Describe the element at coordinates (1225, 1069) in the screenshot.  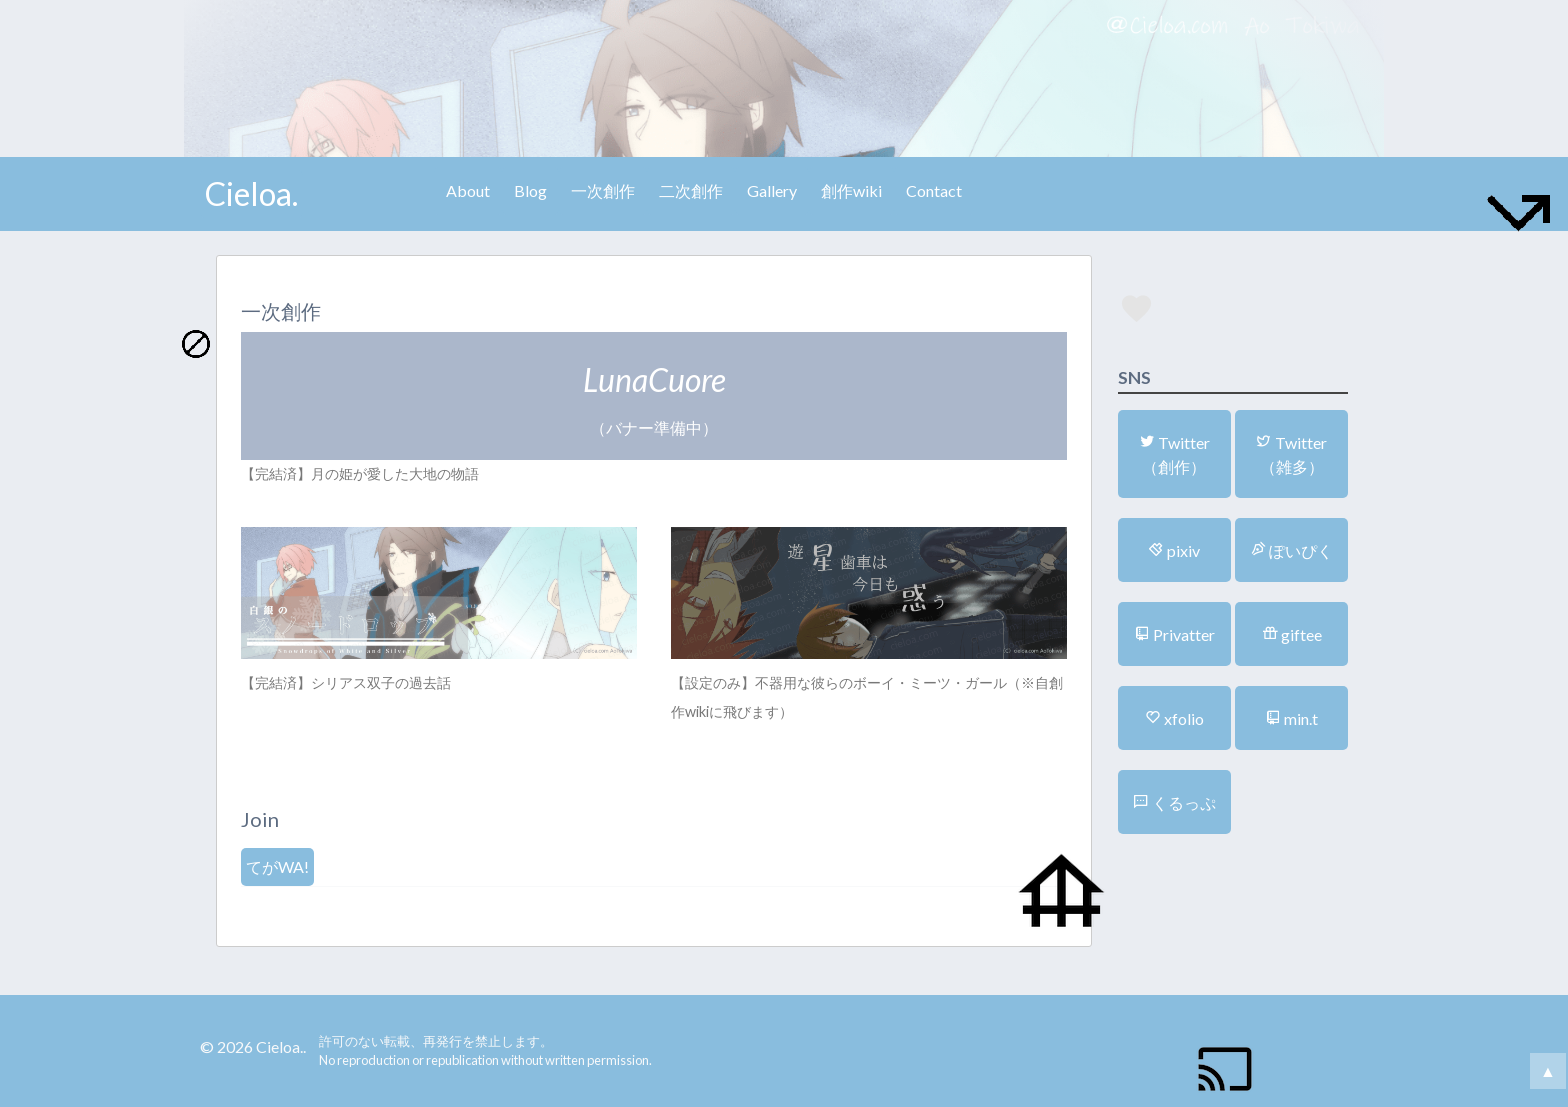
I see `cast screen to an external display` at that location.